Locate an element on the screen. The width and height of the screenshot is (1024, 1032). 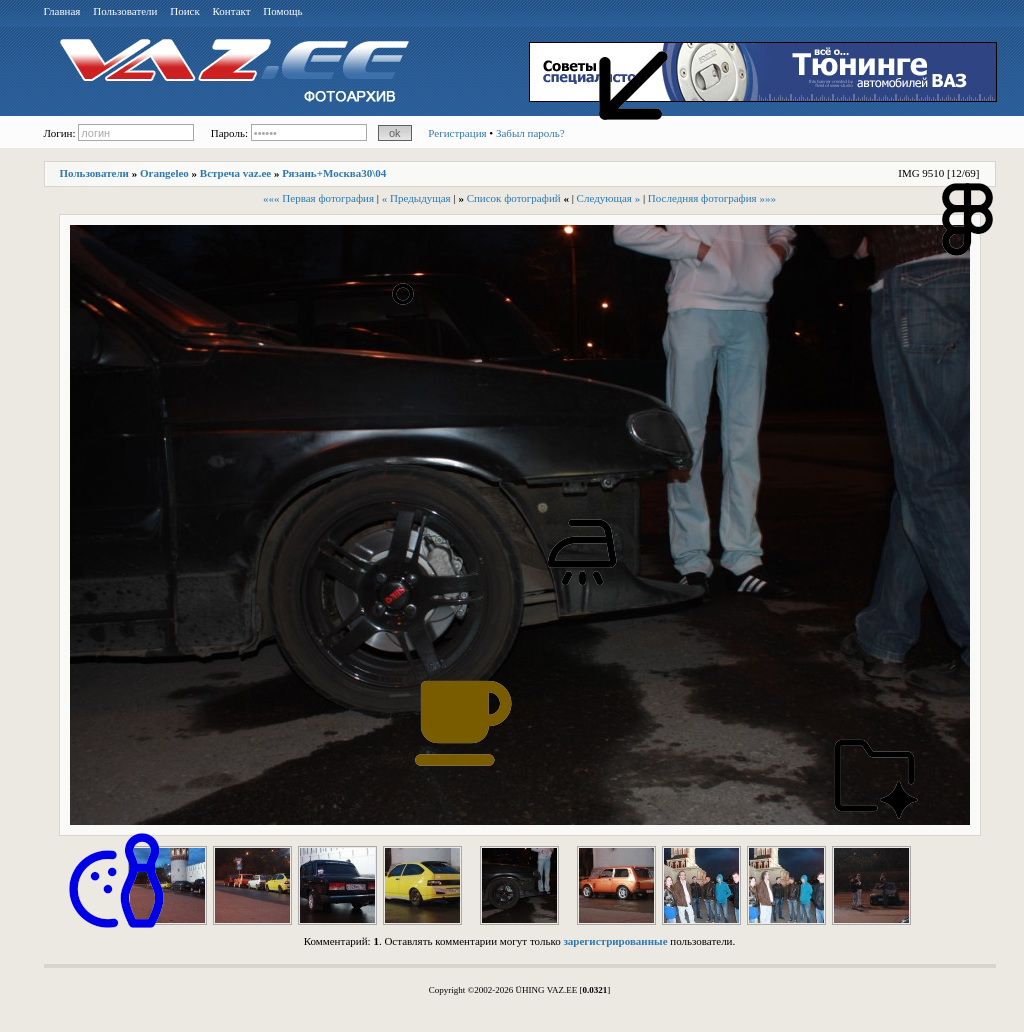
indicates steam iron setting available is located at coordinates (582, 550).